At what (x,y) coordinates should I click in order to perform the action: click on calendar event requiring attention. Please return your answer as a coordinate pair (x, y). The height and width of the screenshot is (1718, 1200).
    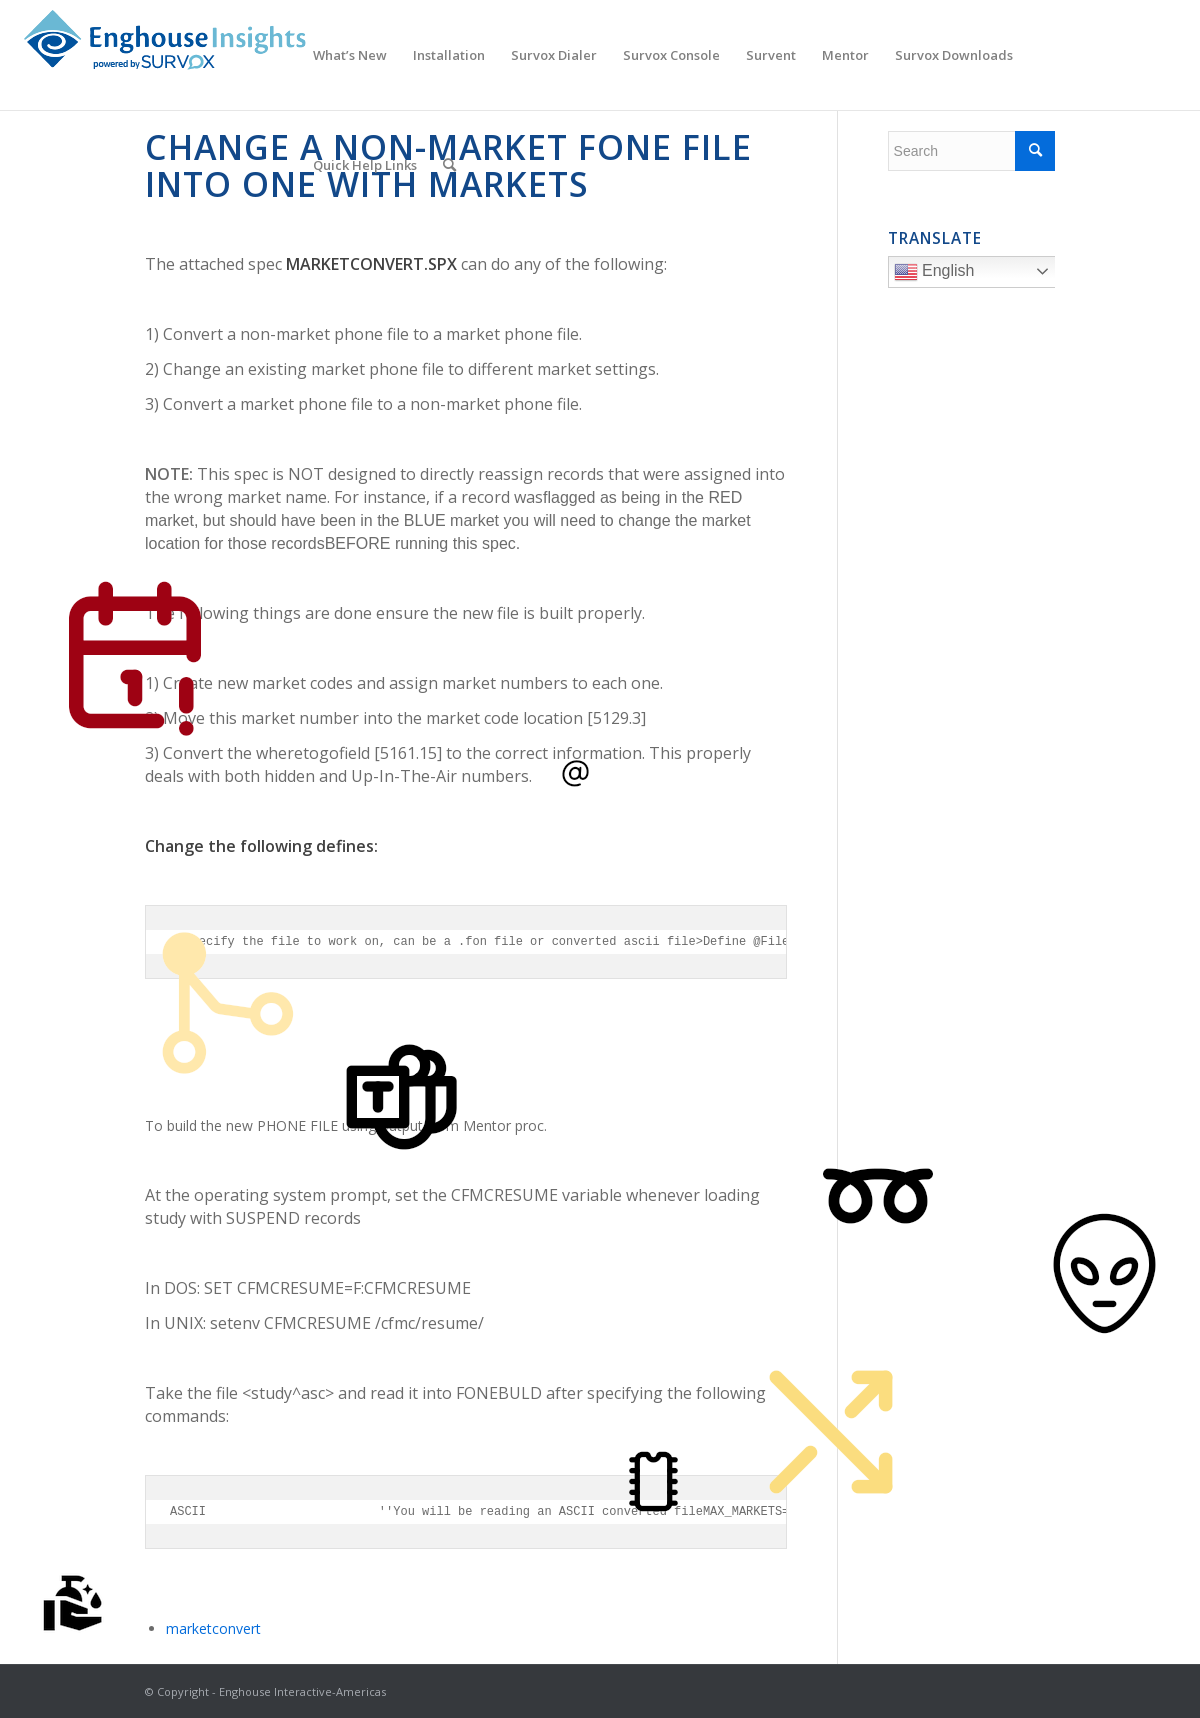
    Looking at the image, I should click on (135, 655).